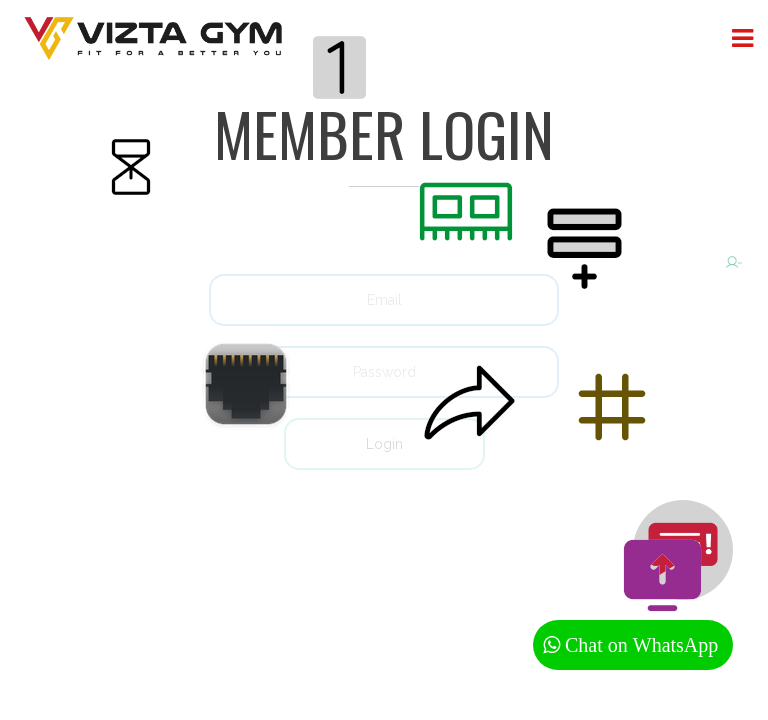 This screenshot has height=720, width=768. Describe the element at coordinates (246, 384) in the screenshot. I see `ethernet port connection settings` at that location.